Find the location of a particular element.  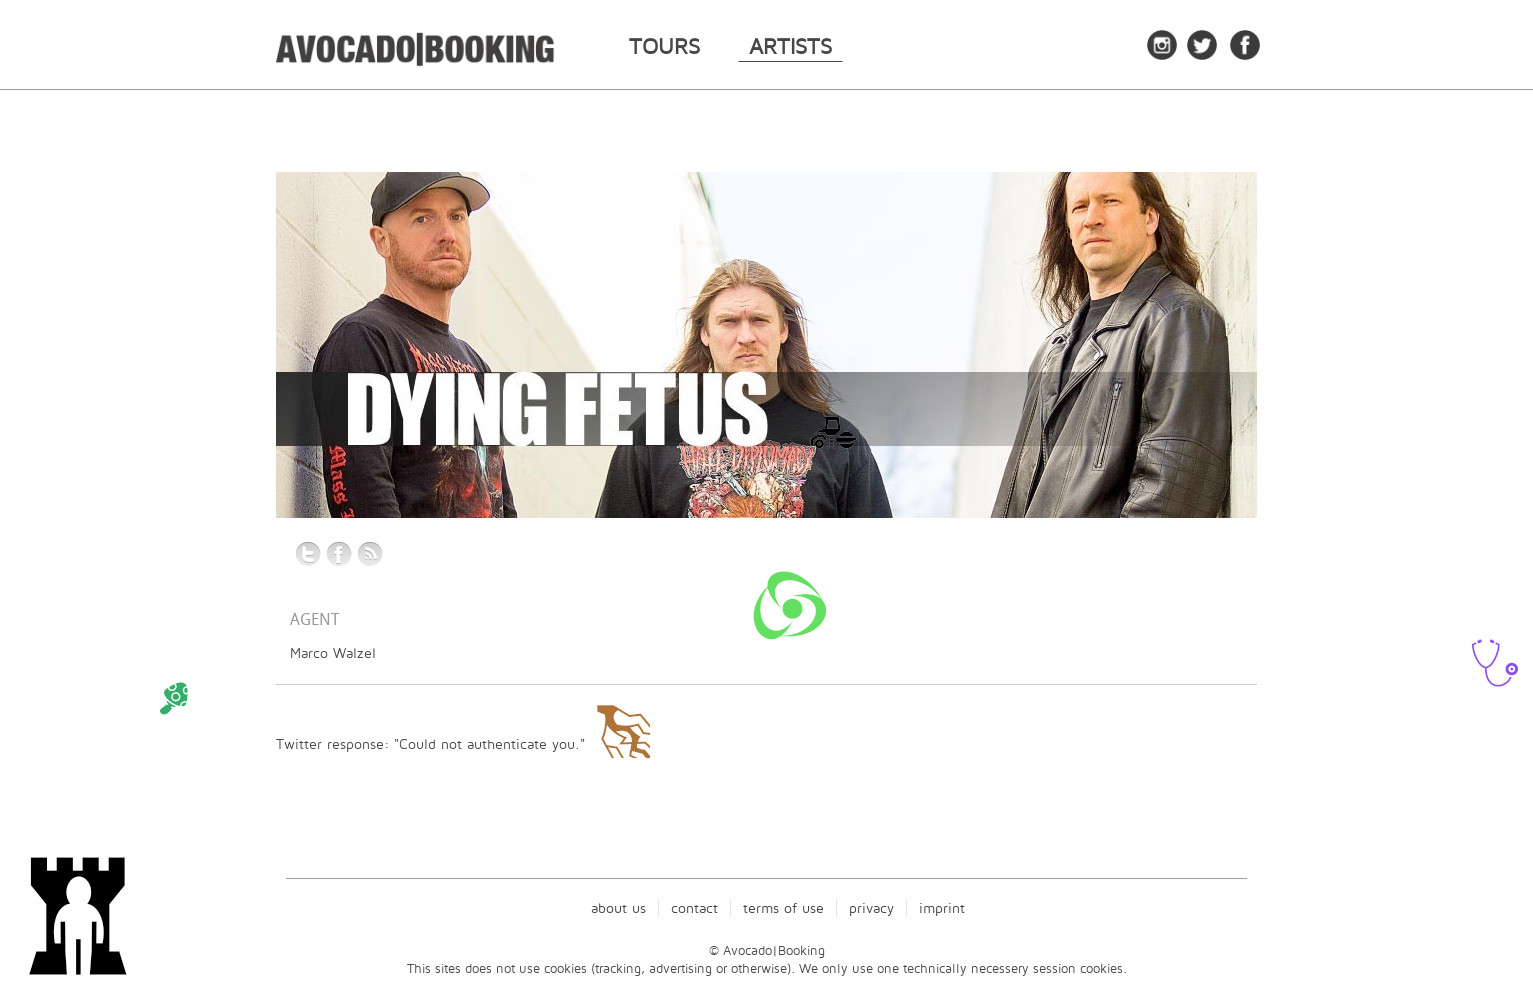

indicates a swirling or cyclone effect in gameplay is located at coordinates (789, 605).